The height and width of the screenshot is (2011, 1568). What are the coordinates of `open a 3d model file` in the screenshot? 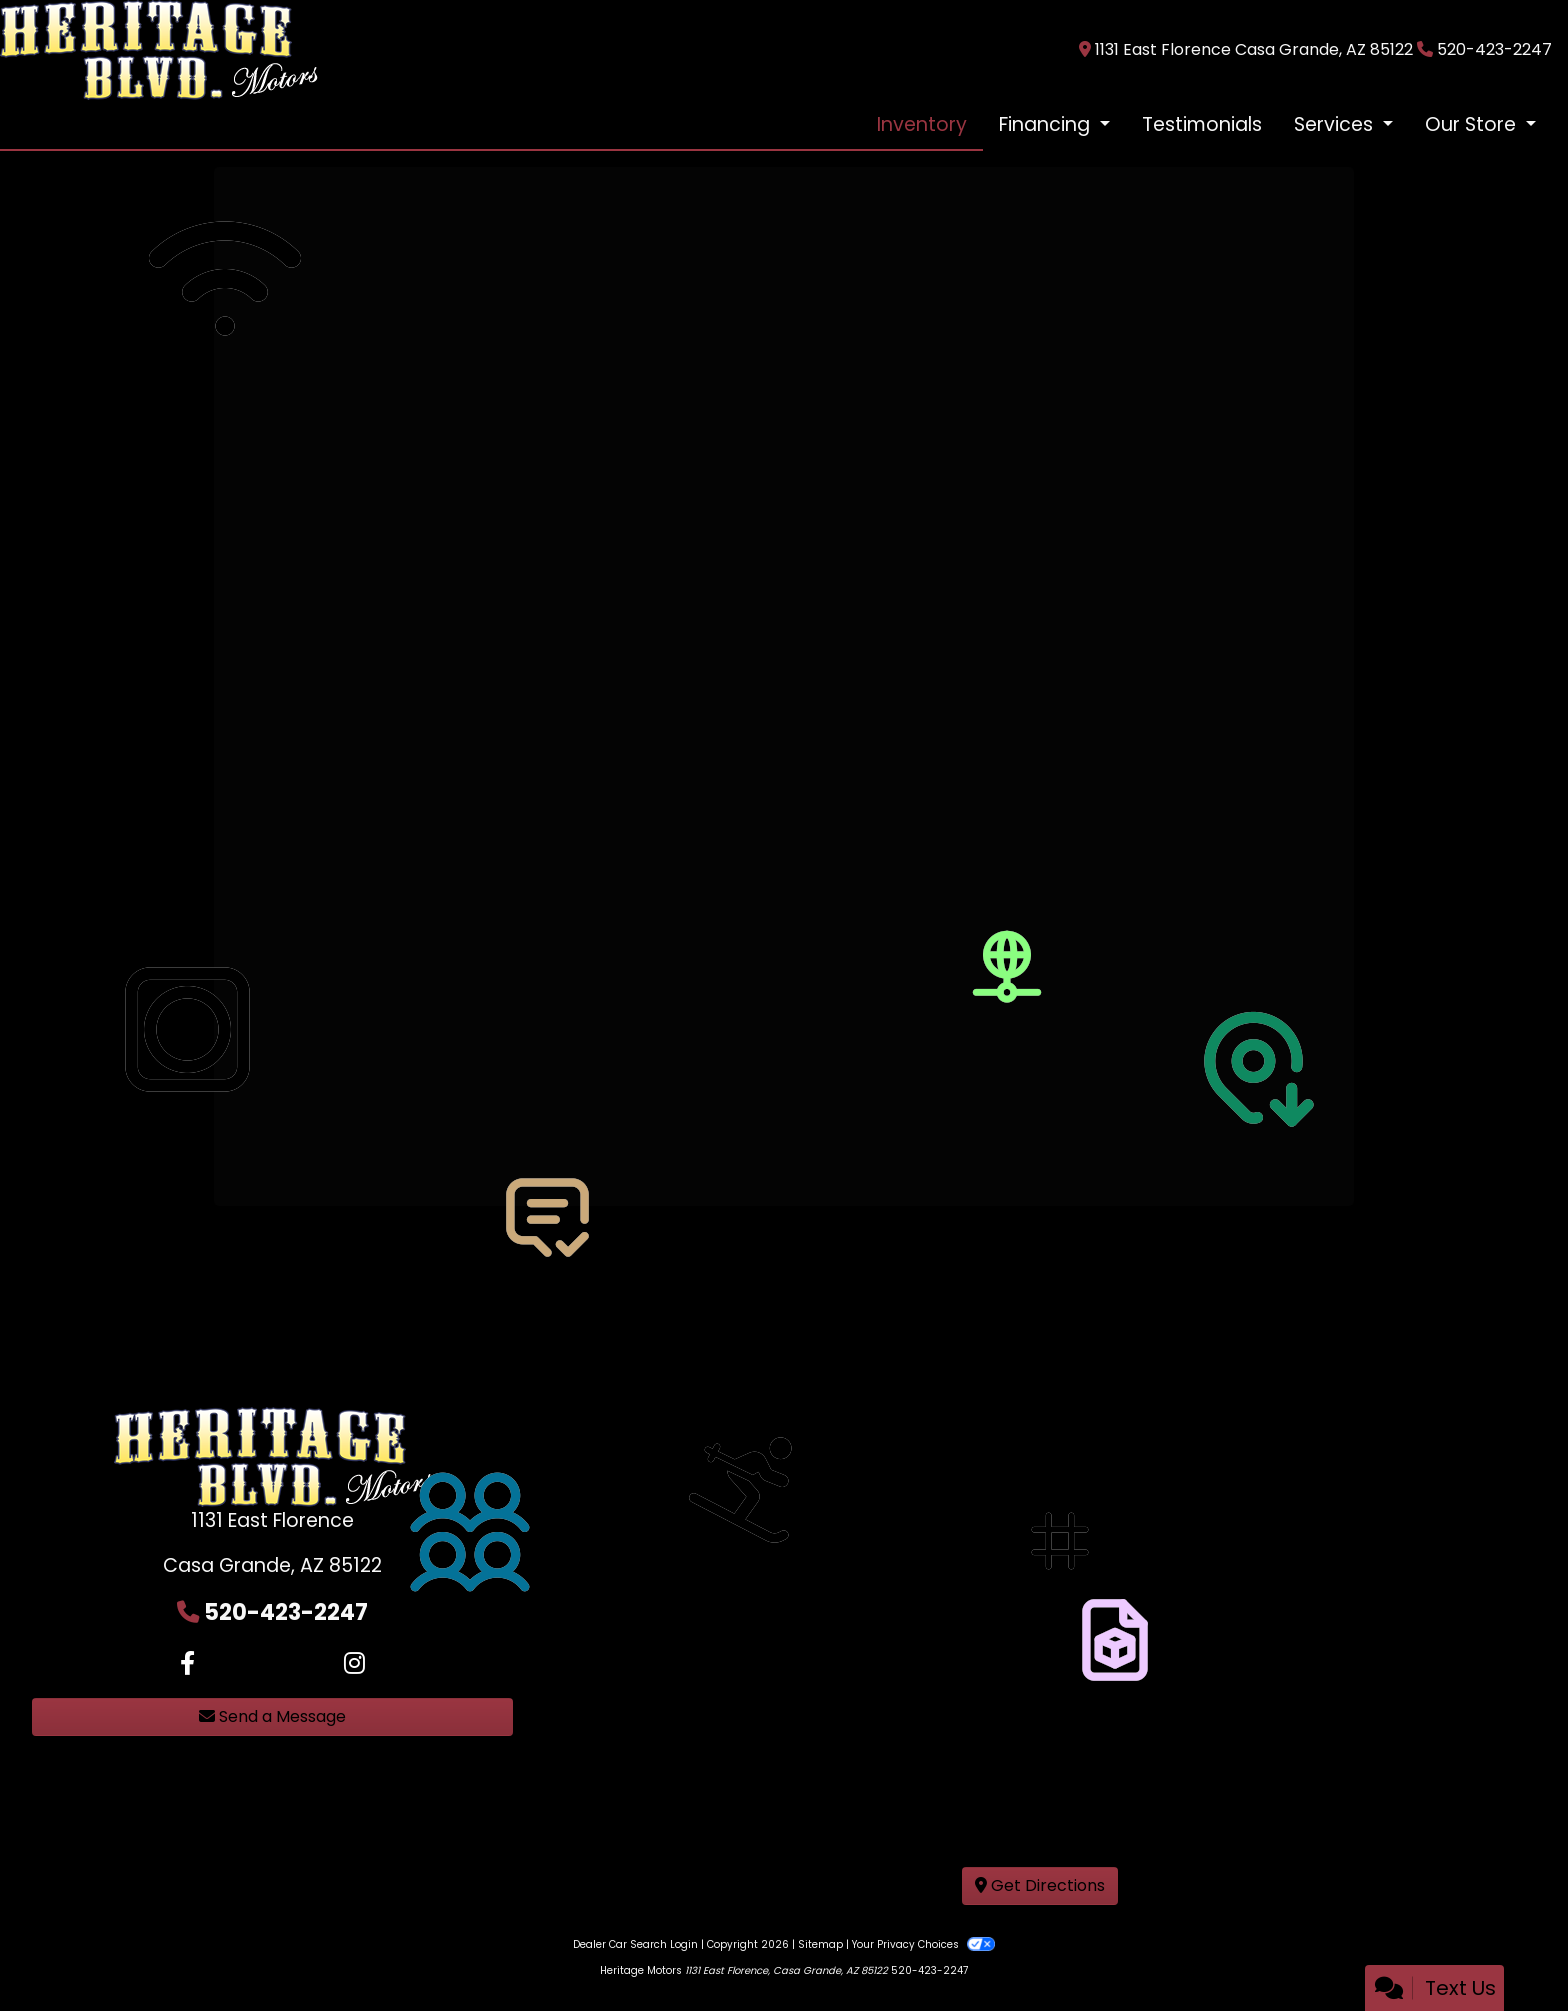 It's located at (1115, 1640).